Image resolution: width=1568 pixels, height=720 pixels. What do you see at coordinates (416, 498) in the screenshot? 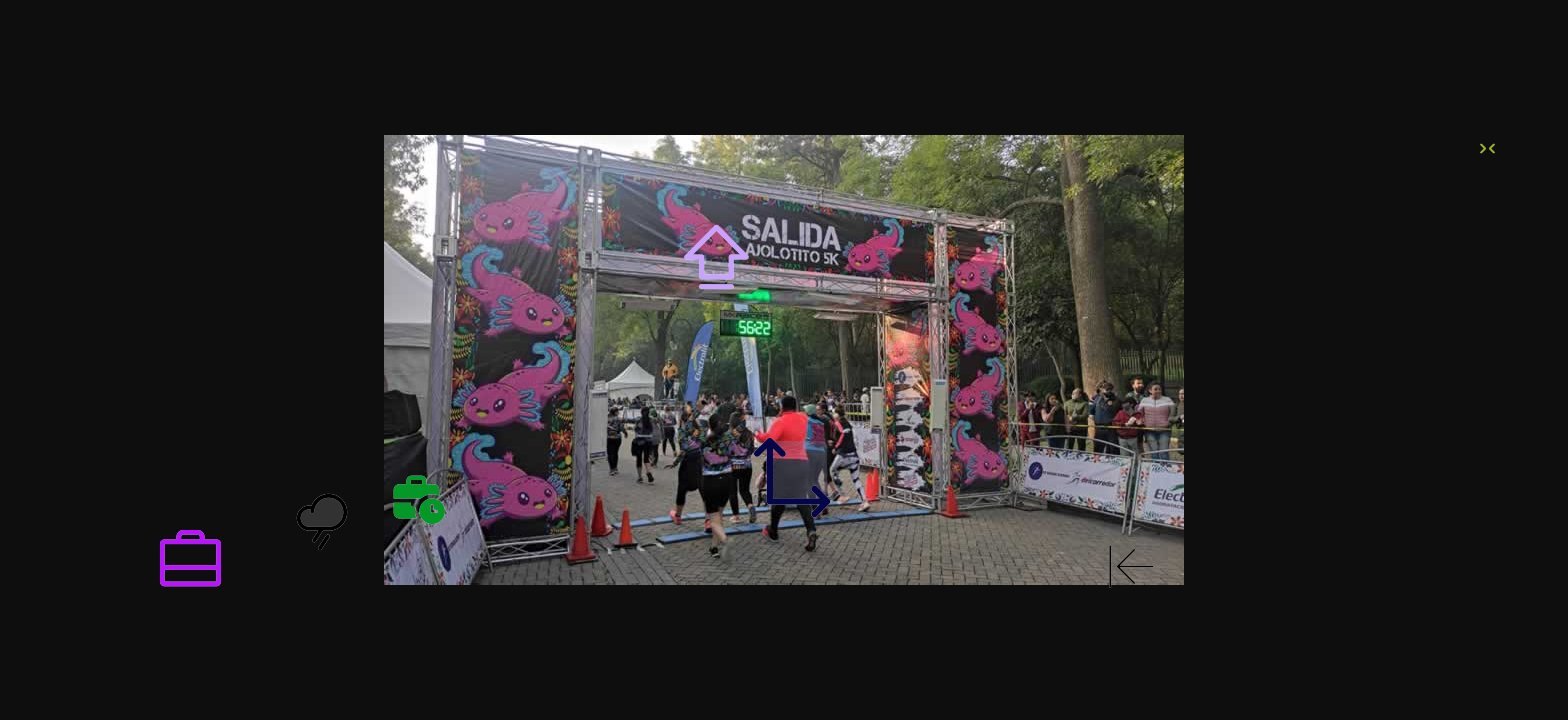
I see `view work hours or time tracking` at bounding box center [416, 498].